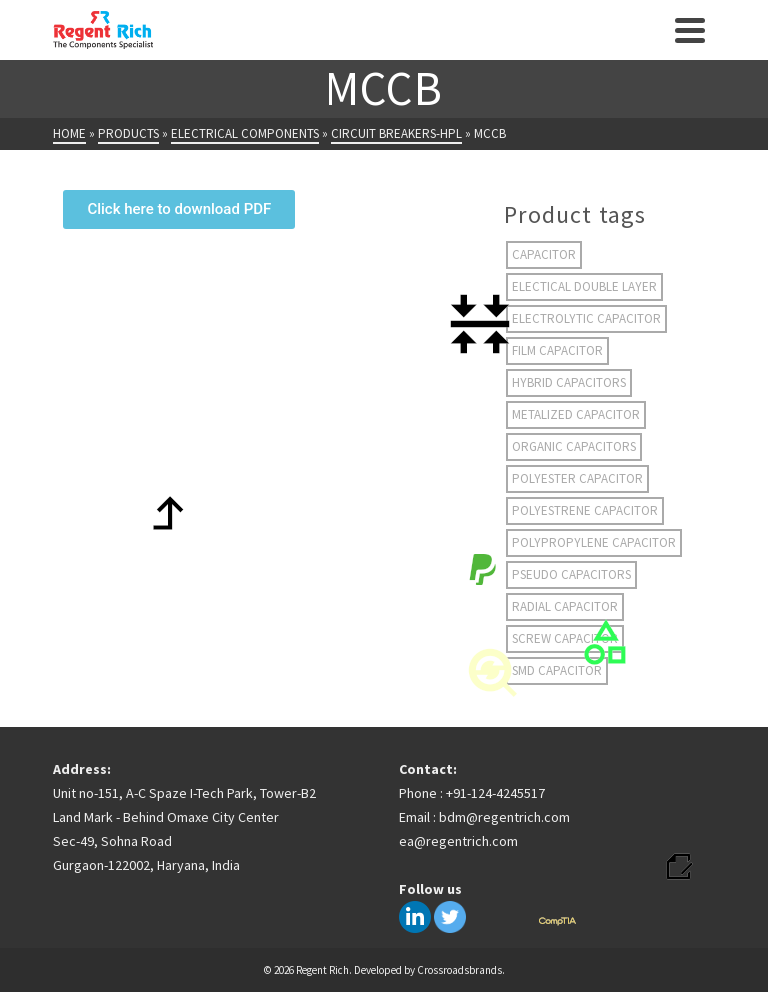 Image resolution: width=768 pixels, height=992 pixels. Describe the element at coordinates (678, 866) in the screenshot. I see `edit a document or file` at that location.